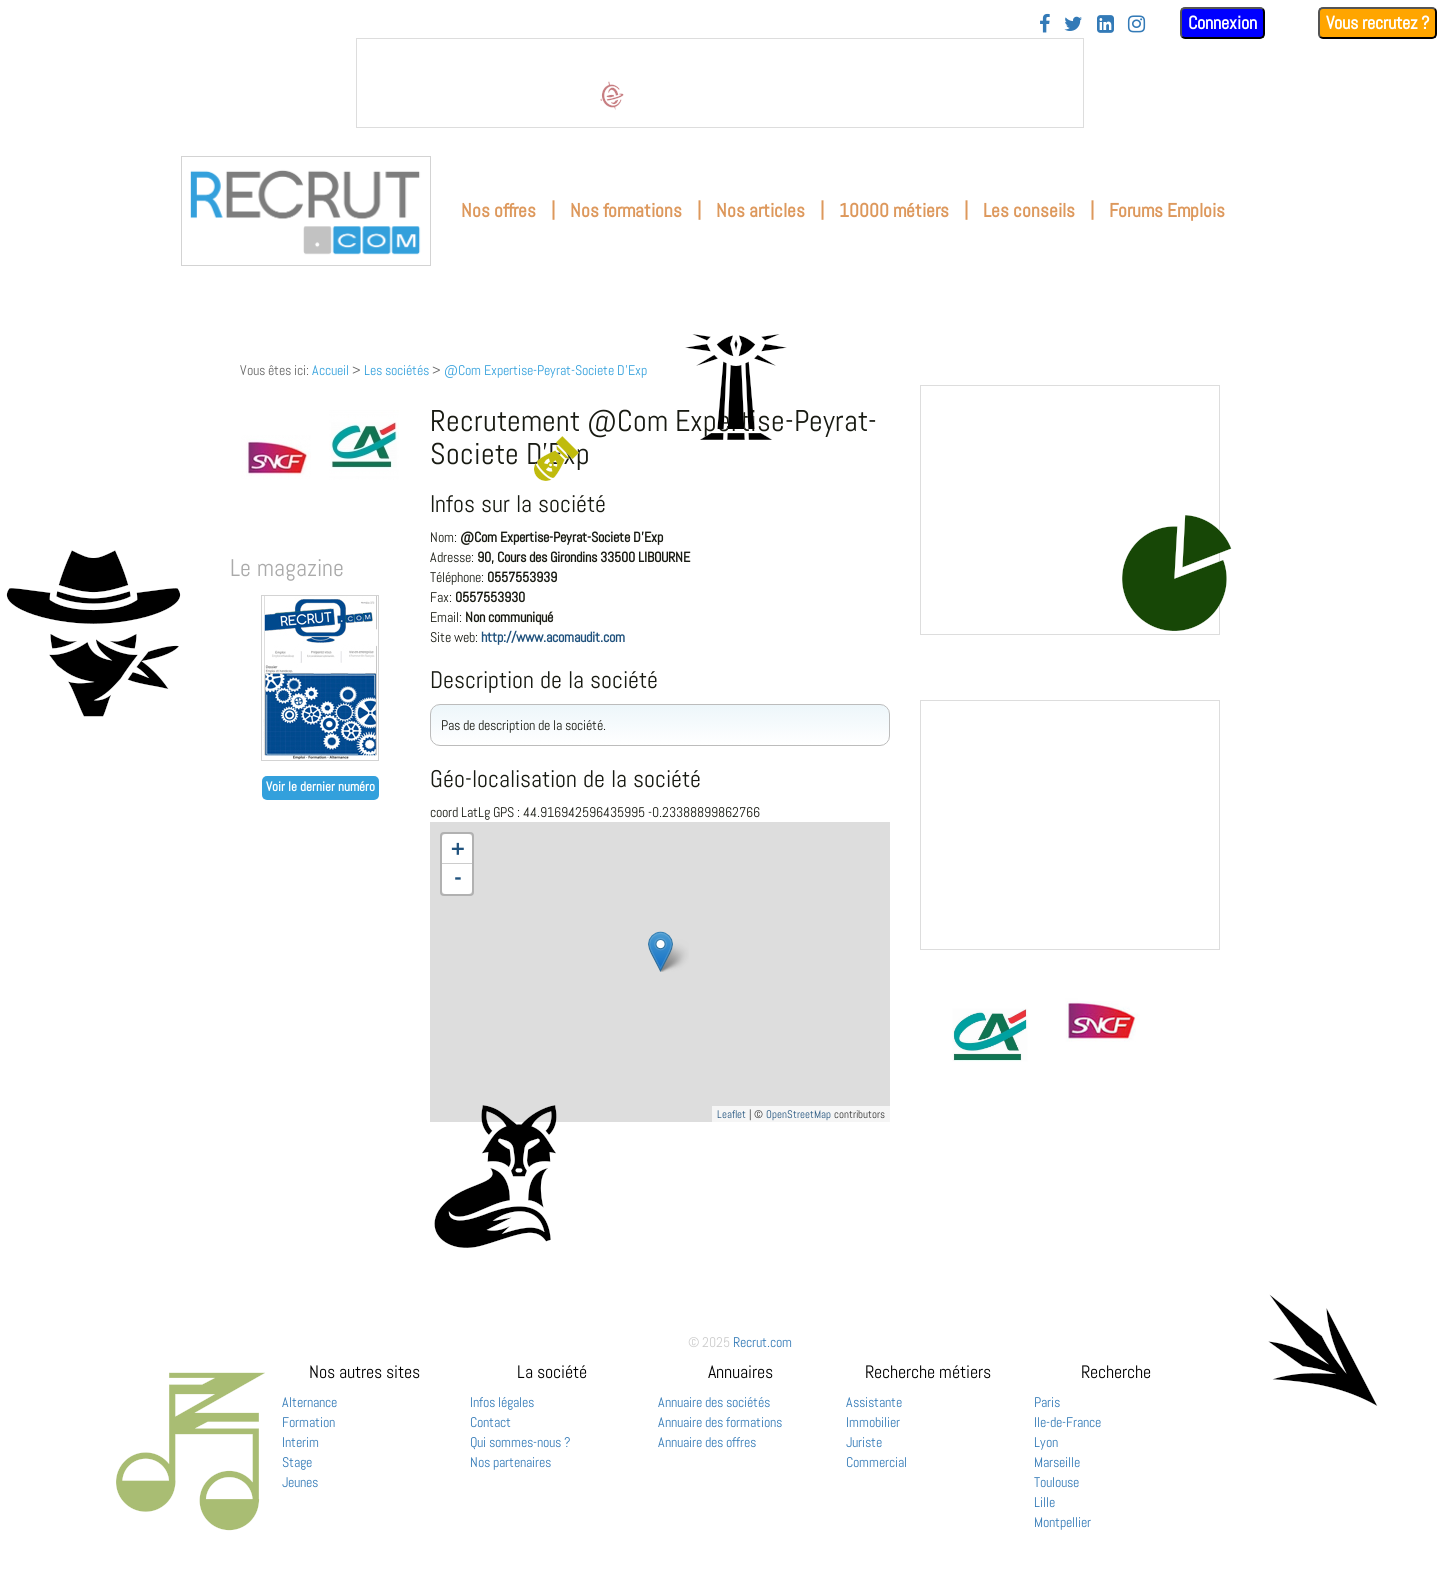 This screenshot has width=1440, height=1572. What do you see at coordinates (495, 1176) in the screenshot?
I see `fox character or avatar icon` at bounding box center [495, 1176].